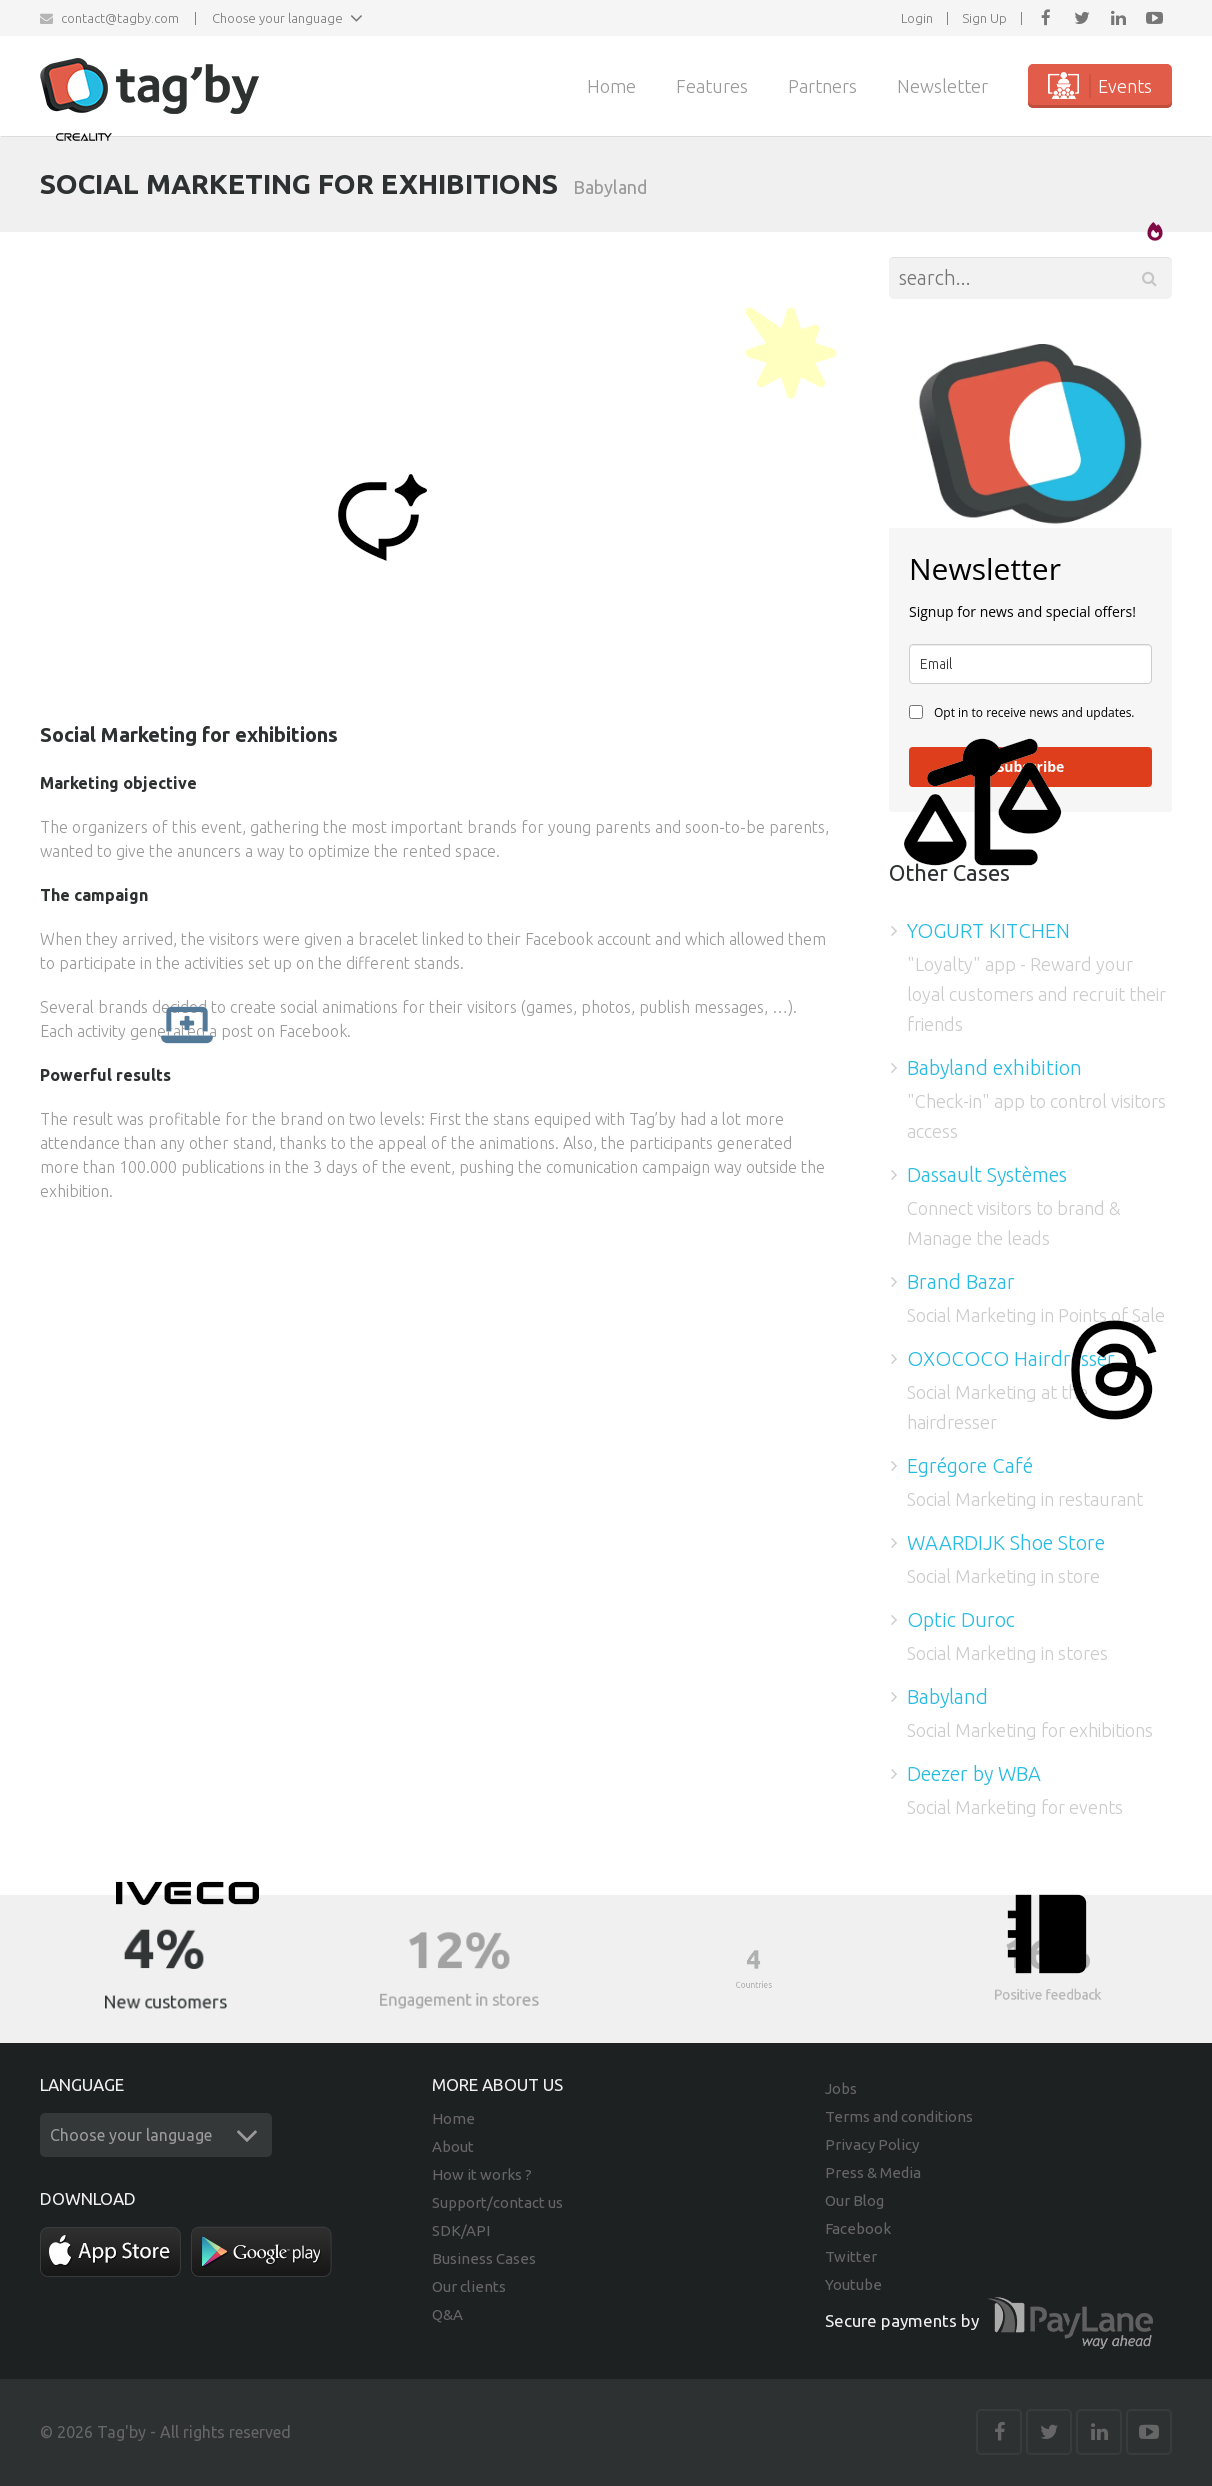 The width and height of the screenshot is (1212, 2486). I want to click on access telemedicine or virtual healthcare services, so click(187, 1025).